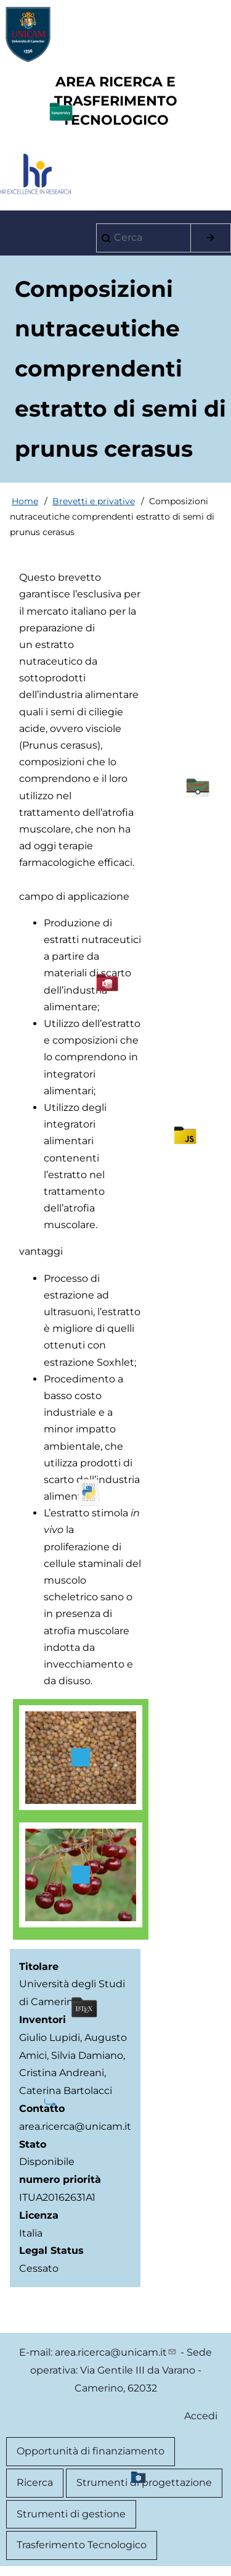 The width and height of the screenshot is (231, 2576). What do you see at coordinates (84, 2008) in the screenshot?
I see `open folder containing LaTeX documents` at bounding box center [84, 2008].